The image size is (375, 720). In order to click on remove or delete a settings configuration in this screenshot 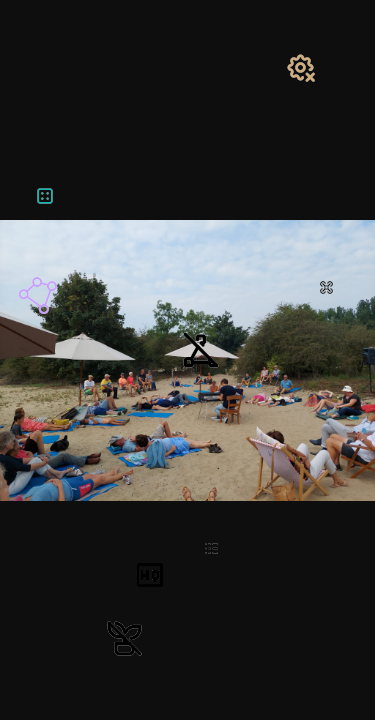, I will do `click(300, 67)`.